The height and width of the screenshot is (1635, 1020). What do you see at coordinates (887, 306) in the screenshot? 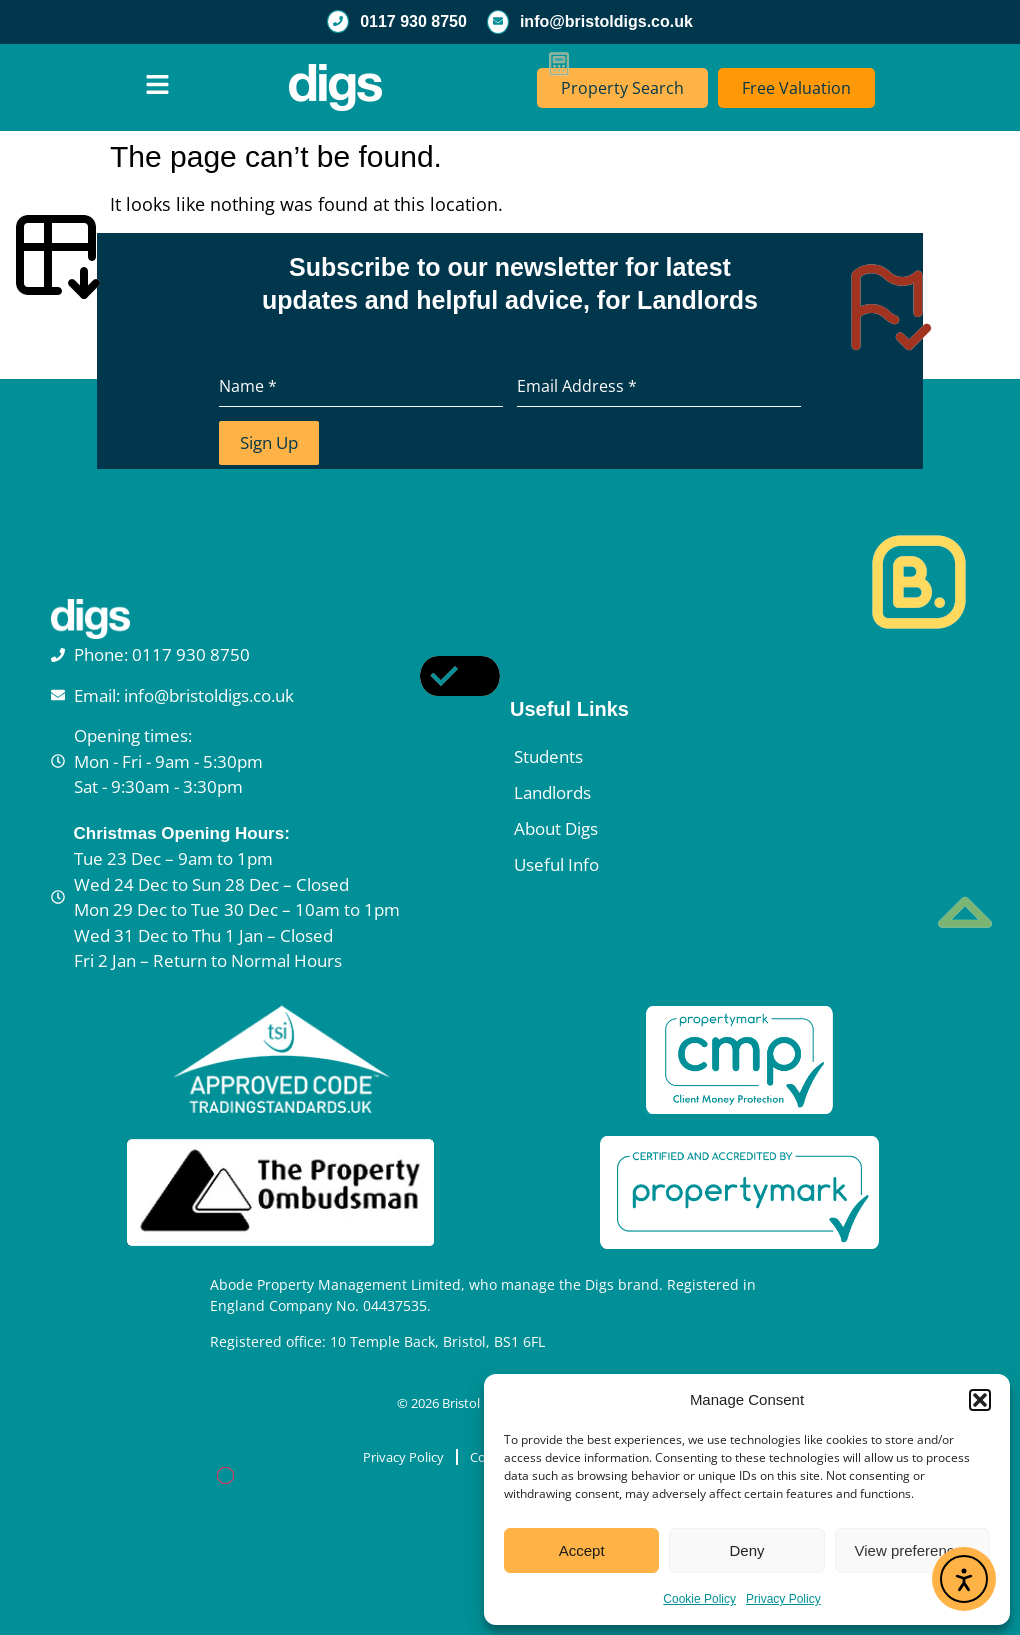
I see `mark task or item as complete` at bounding box center [887, 306].